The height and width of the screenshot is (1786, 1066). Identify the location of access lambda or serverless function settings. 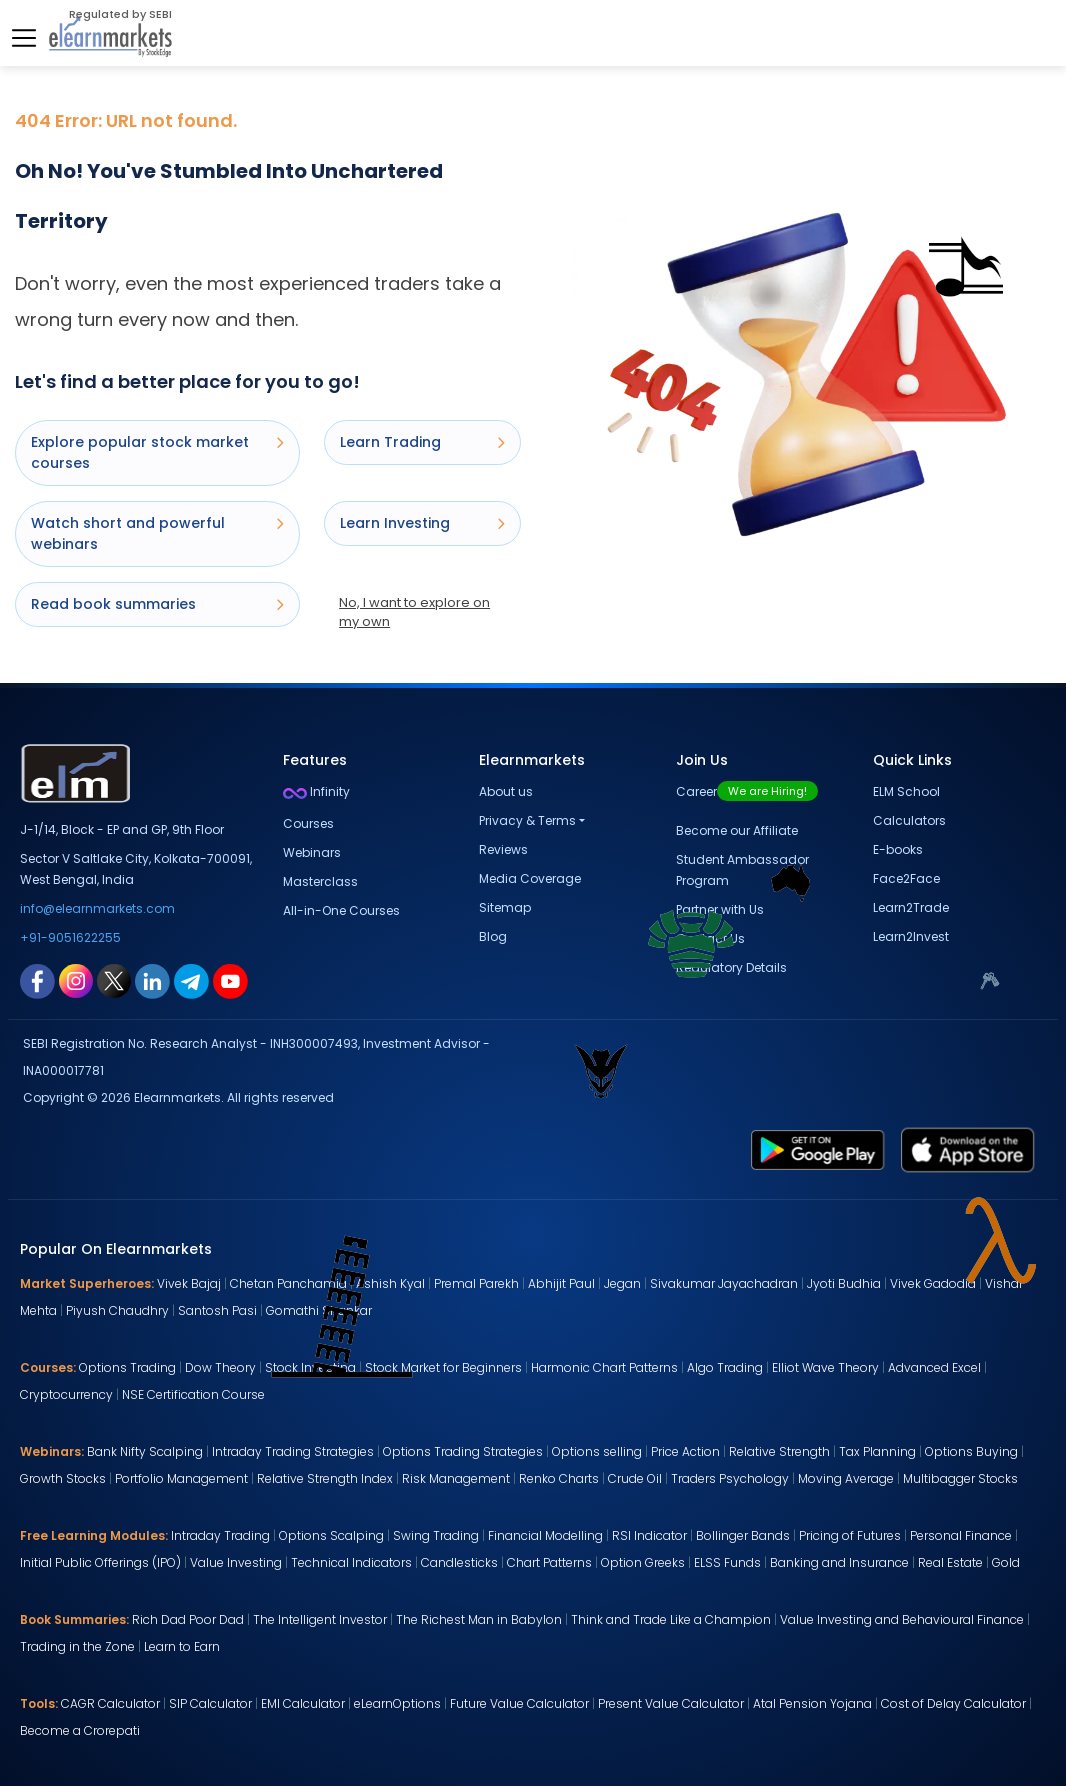
(998, 1240).